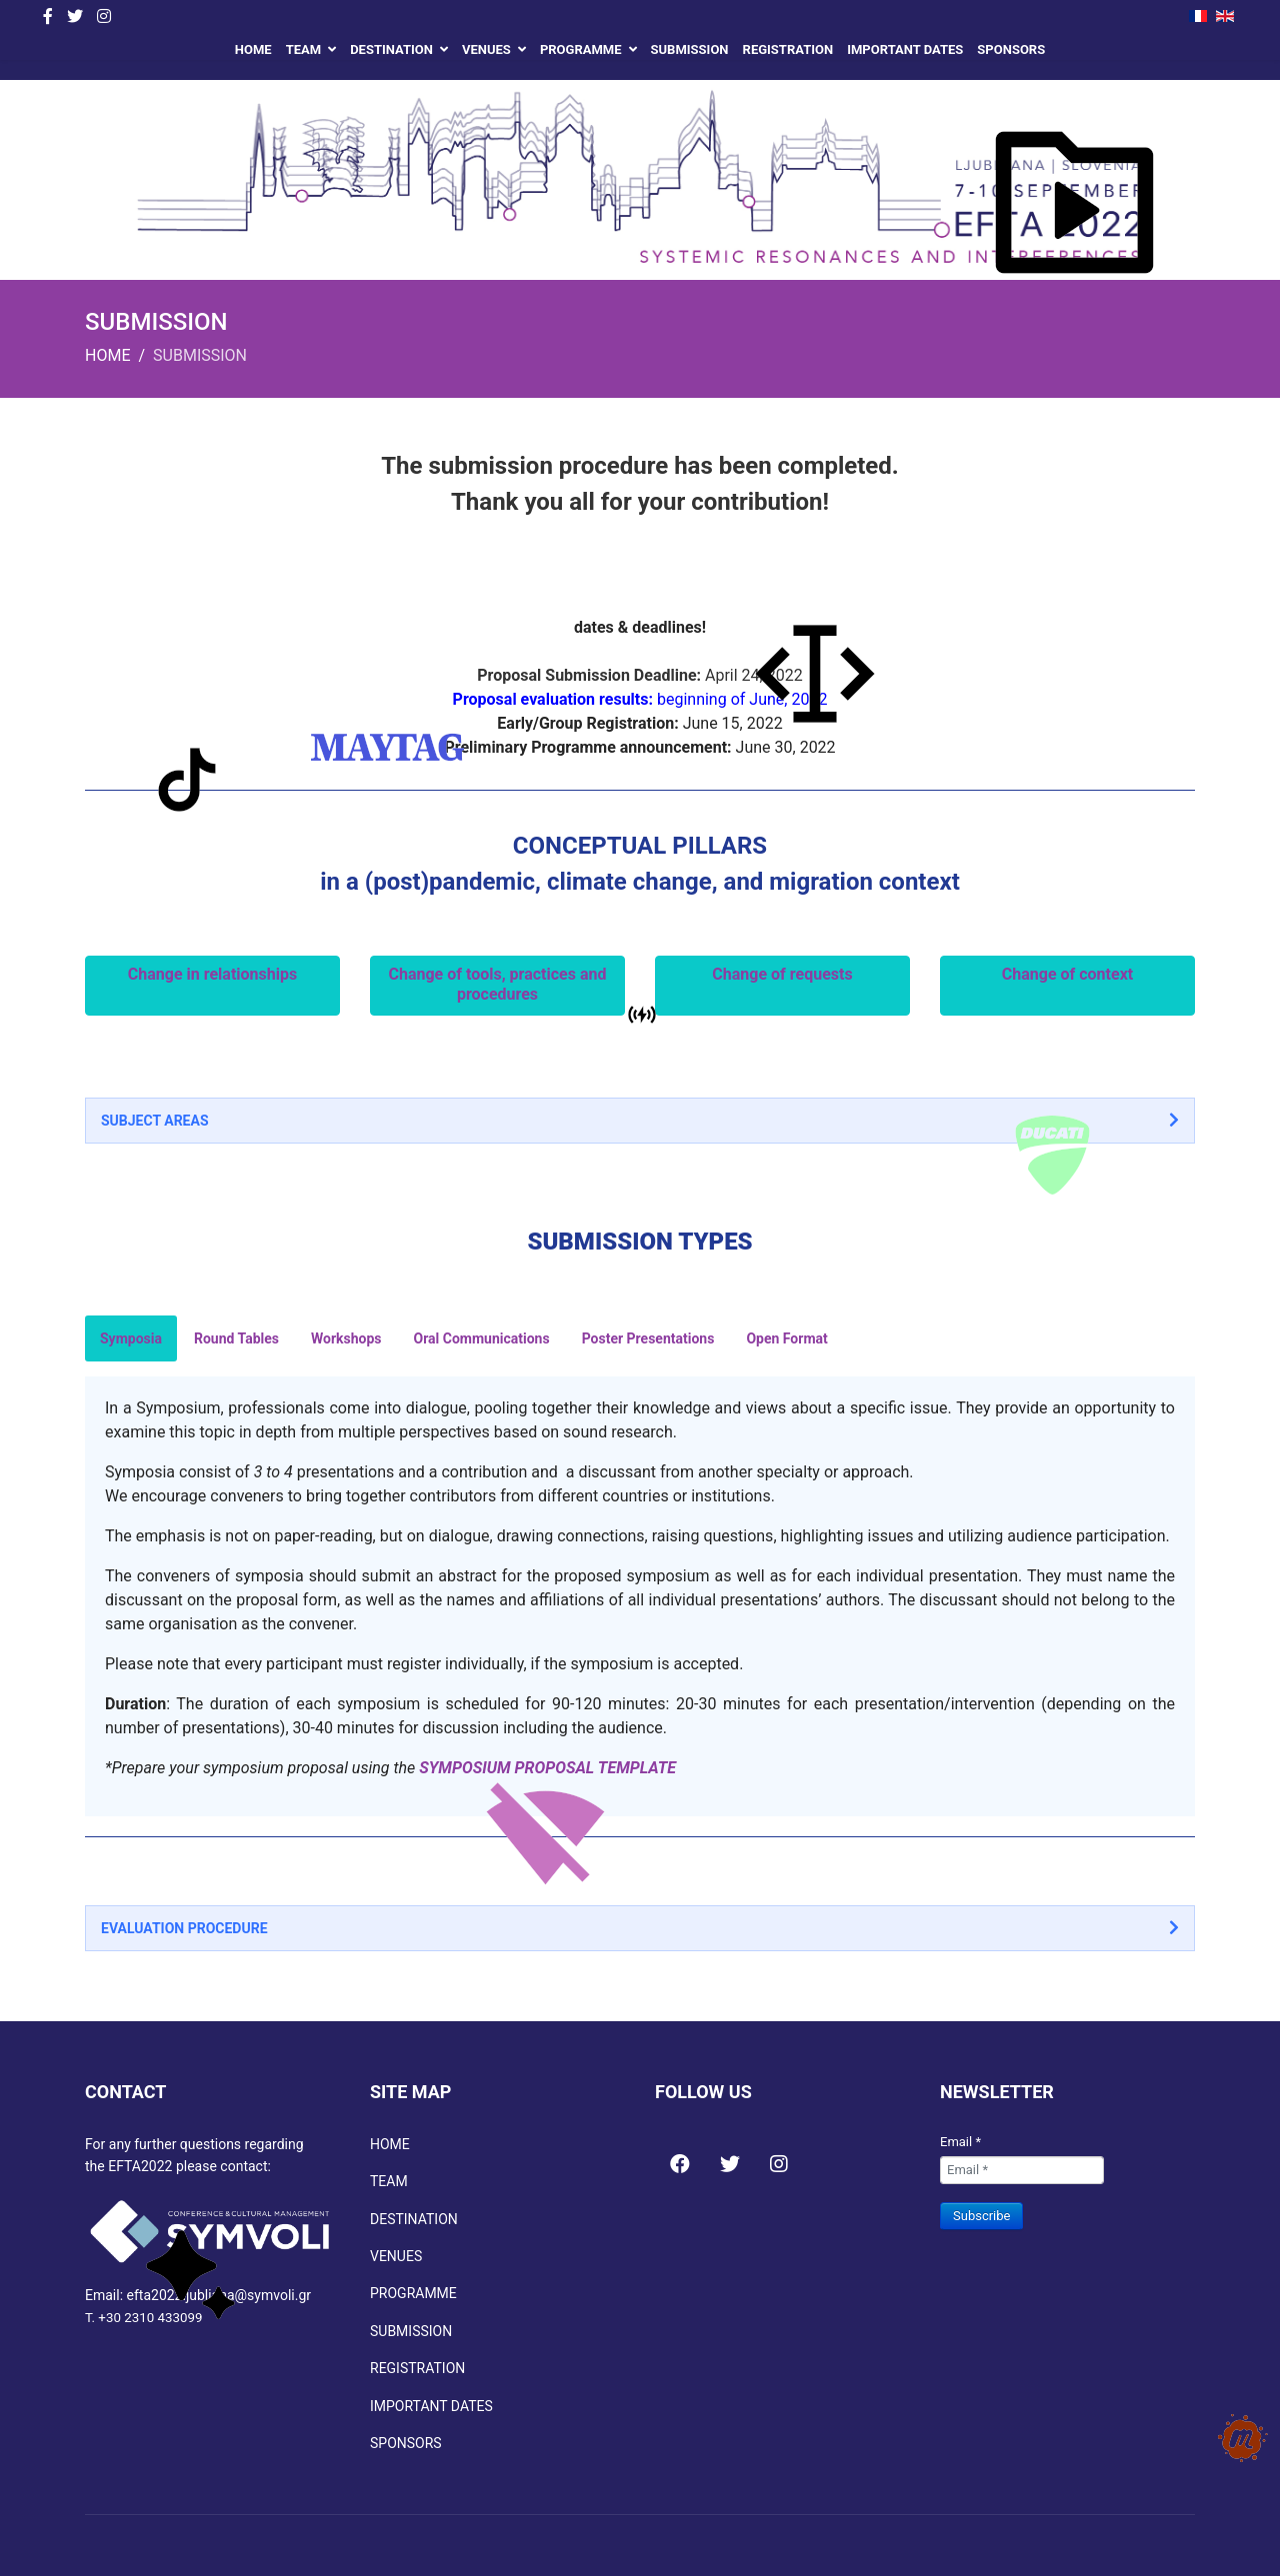 This screenshot has width=1280, height=2576. What do you see at coordinates (187, 780) in the screenshot?
I see `open the TikTok app` at bounding box center [187, 780].